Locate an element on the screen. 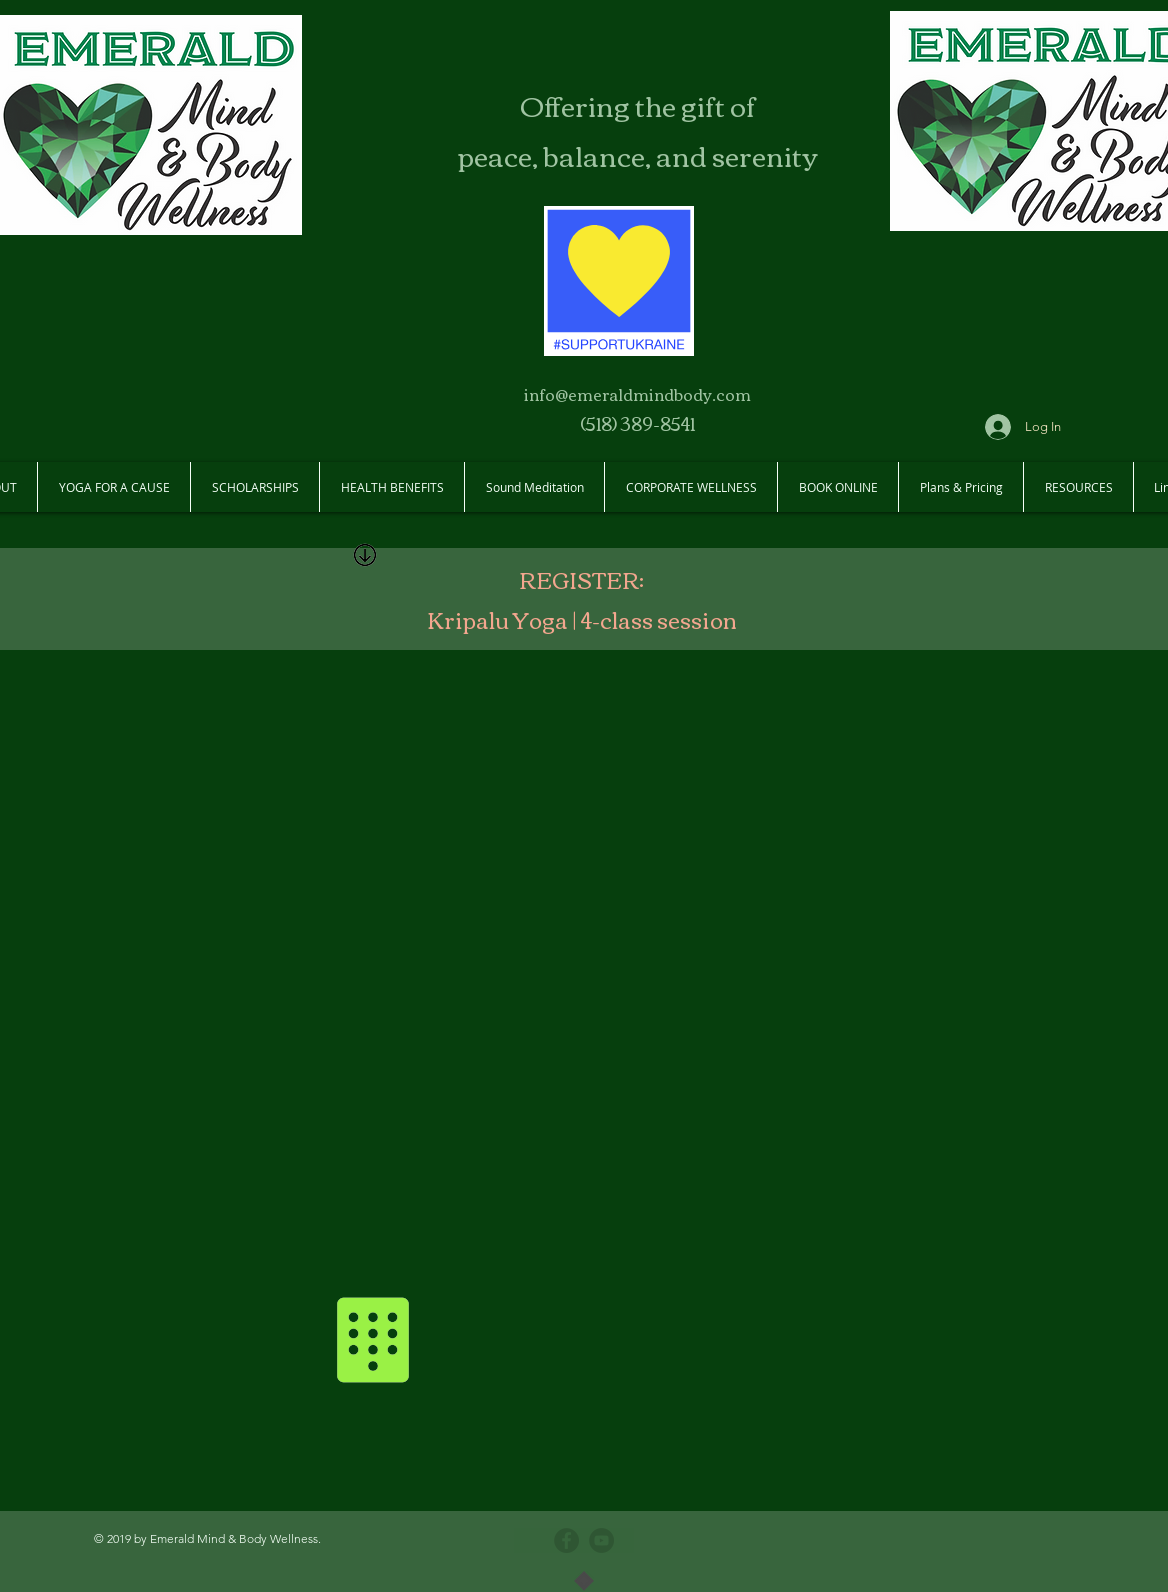 This screenshot has width=1168, height=1592. download a file or resource is located at coordinates (365, 555).